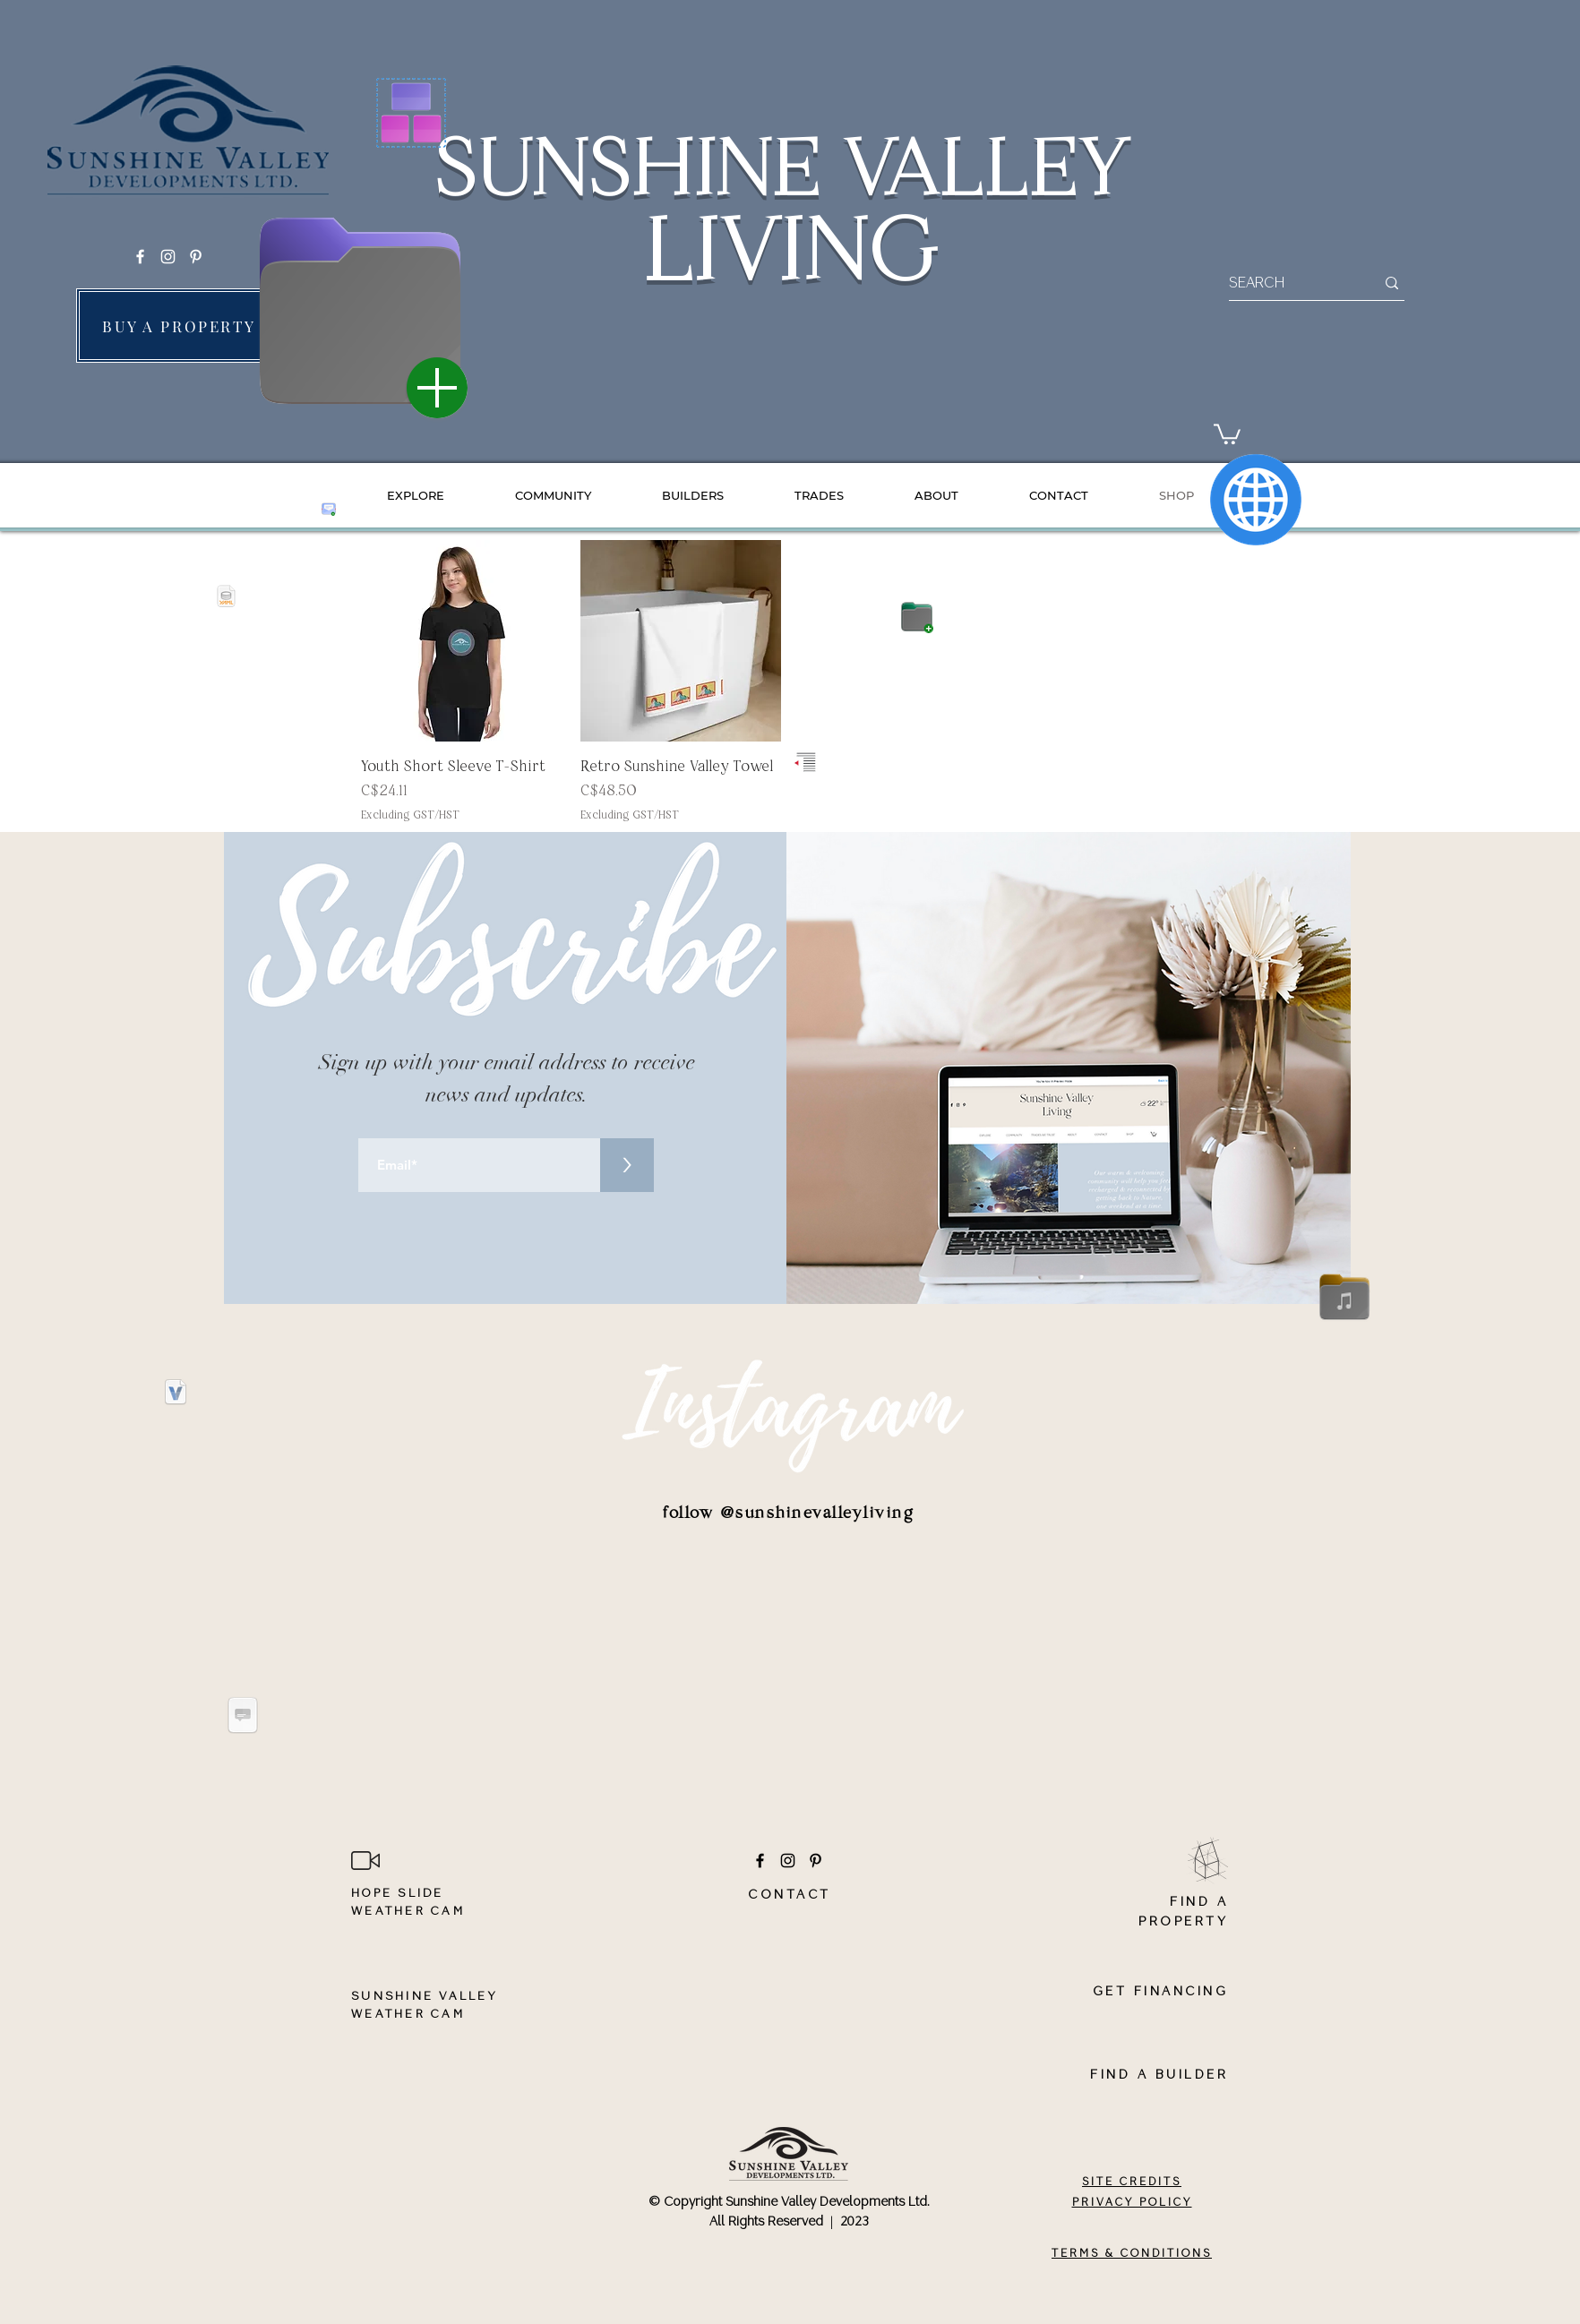  Describe the element at coordinates (411, 113) in the screenshot. I see `select all items in the current view` at that location.